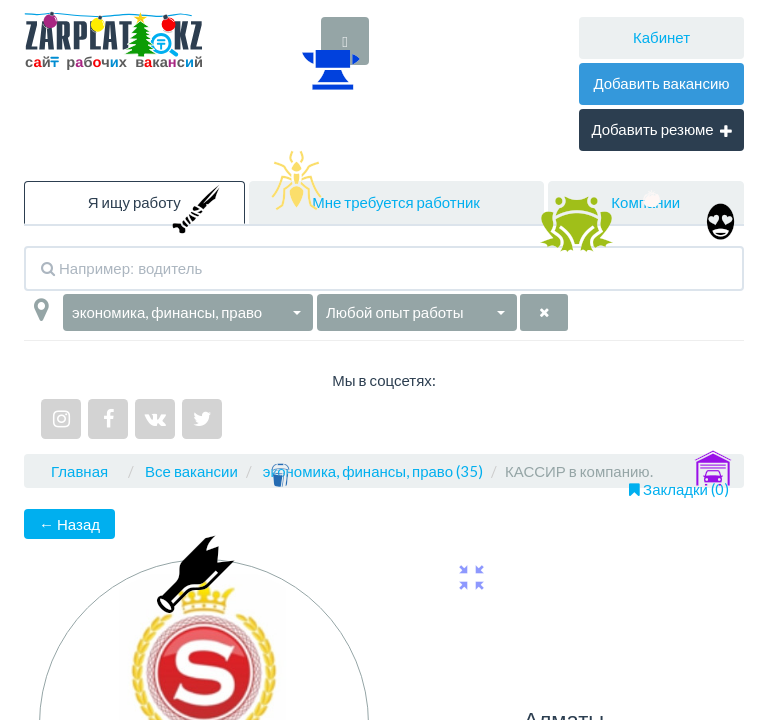 The width and height of the screenshot is (768, 720). Describe the element at coordinates (195, 575) in the screenshot. I see `indicates a broken or damaged item` at that location.